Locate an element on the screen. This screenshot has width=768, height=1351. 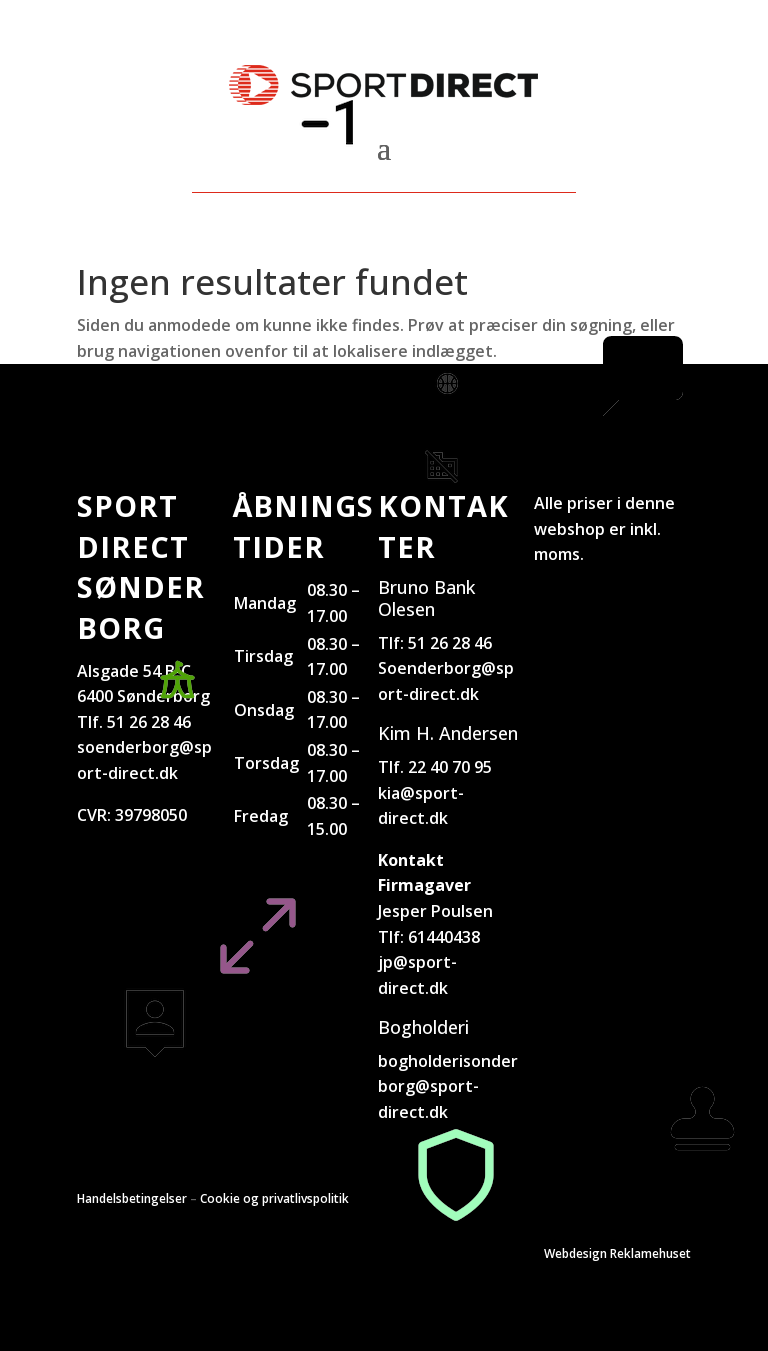
decrease exposure by one stop is located at coordinates (329, 124).